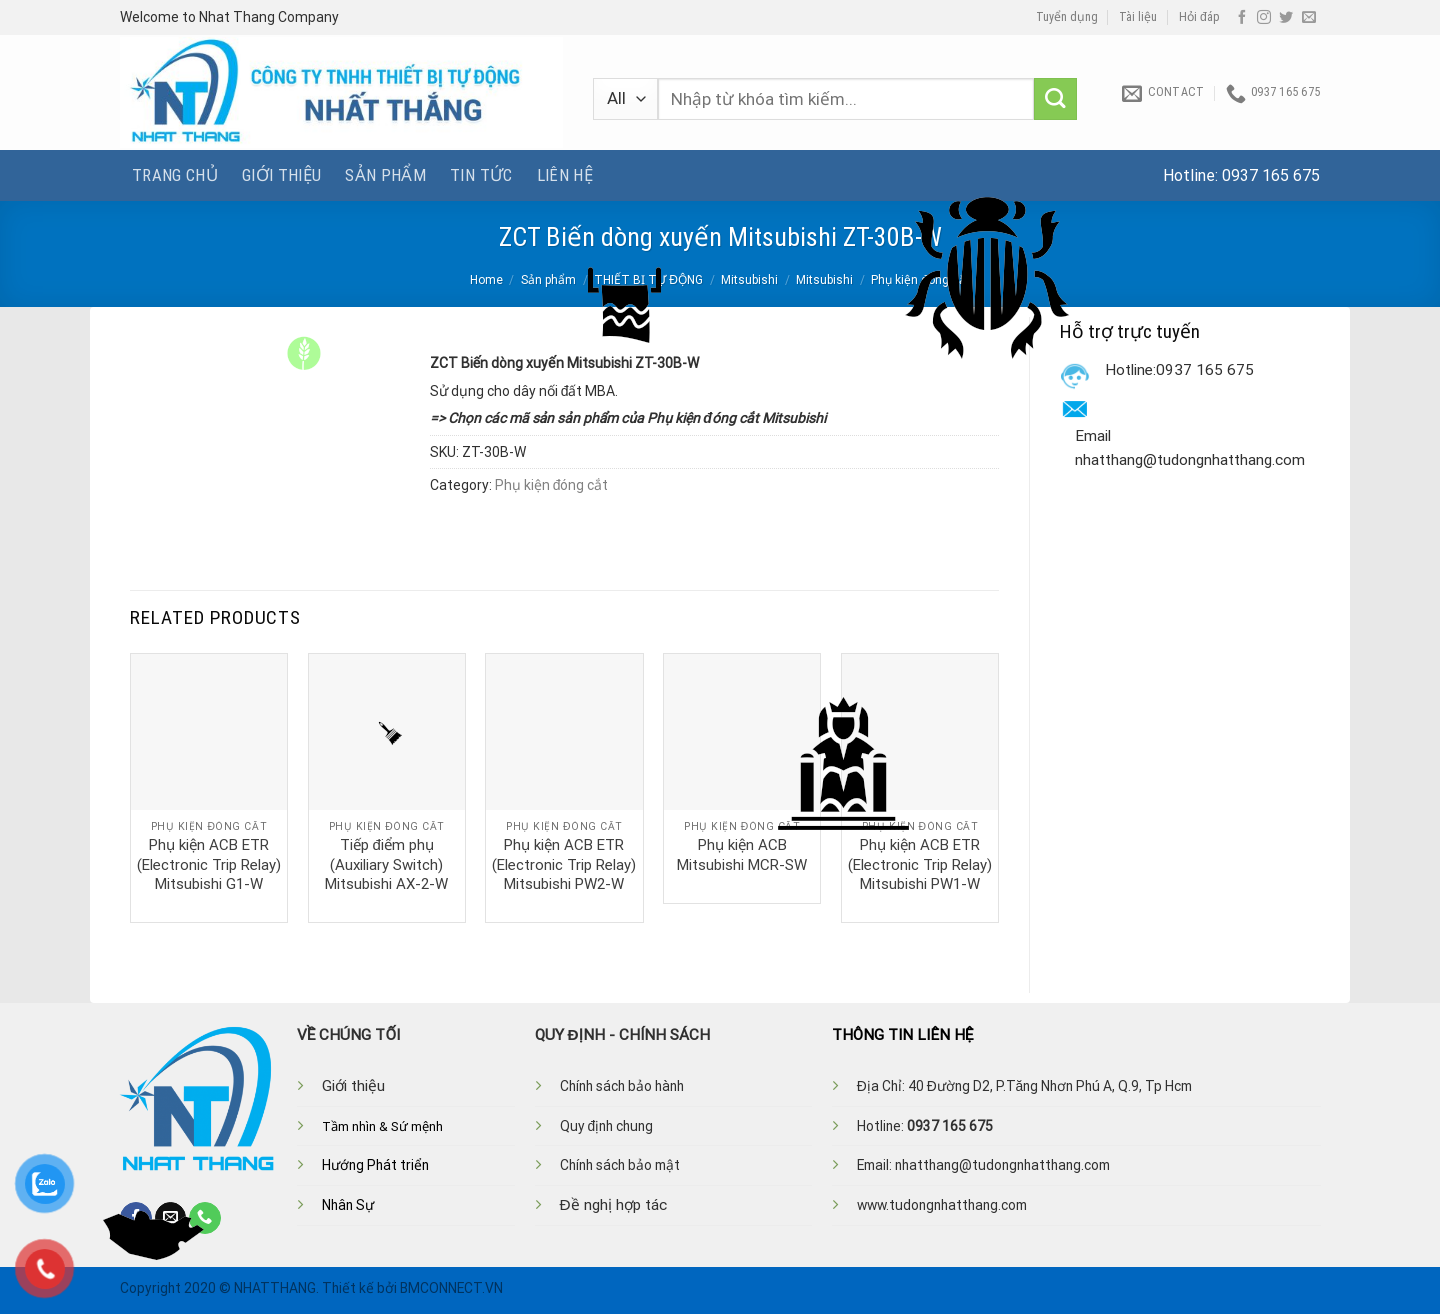 Image resolution: width=1440 pixels, height=1314 pixels. What do you see at coordinates (153, 1235) in the screenshot?
I see `select mongolia as your country or region` at bounding box center [153, 1235].